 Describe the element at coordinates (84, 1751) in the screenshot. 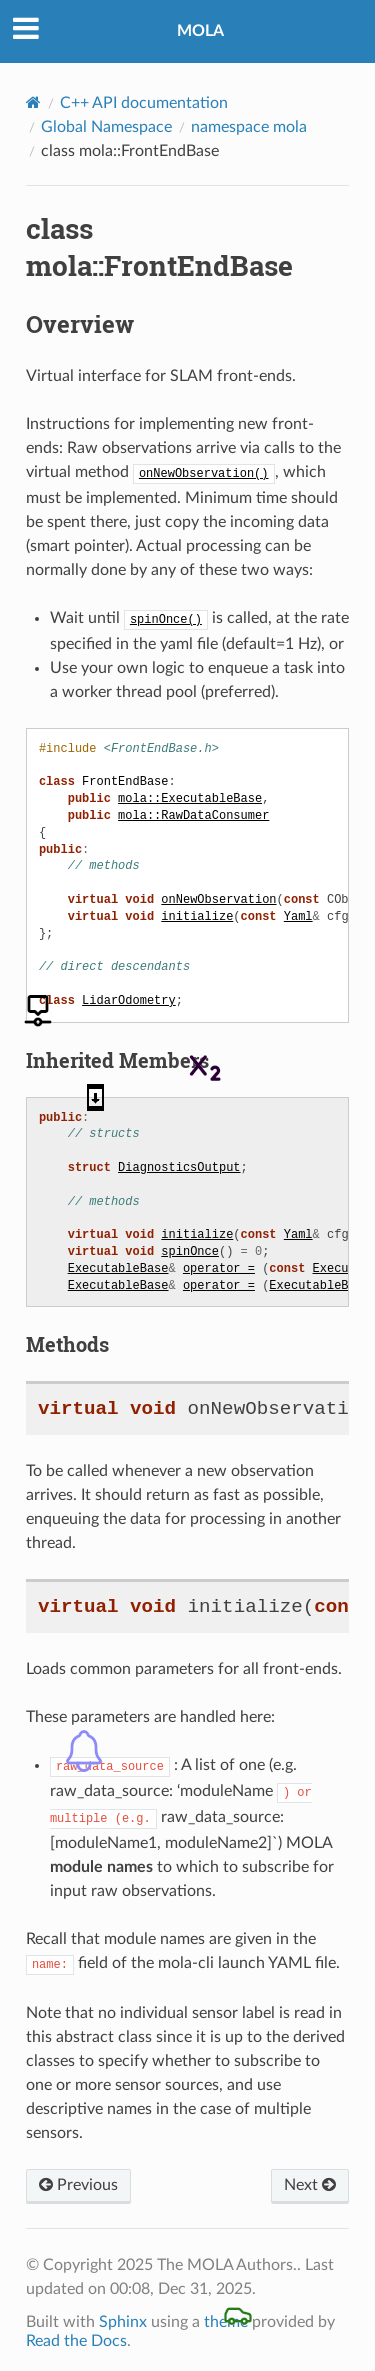

I see `view your notifications` at that location.